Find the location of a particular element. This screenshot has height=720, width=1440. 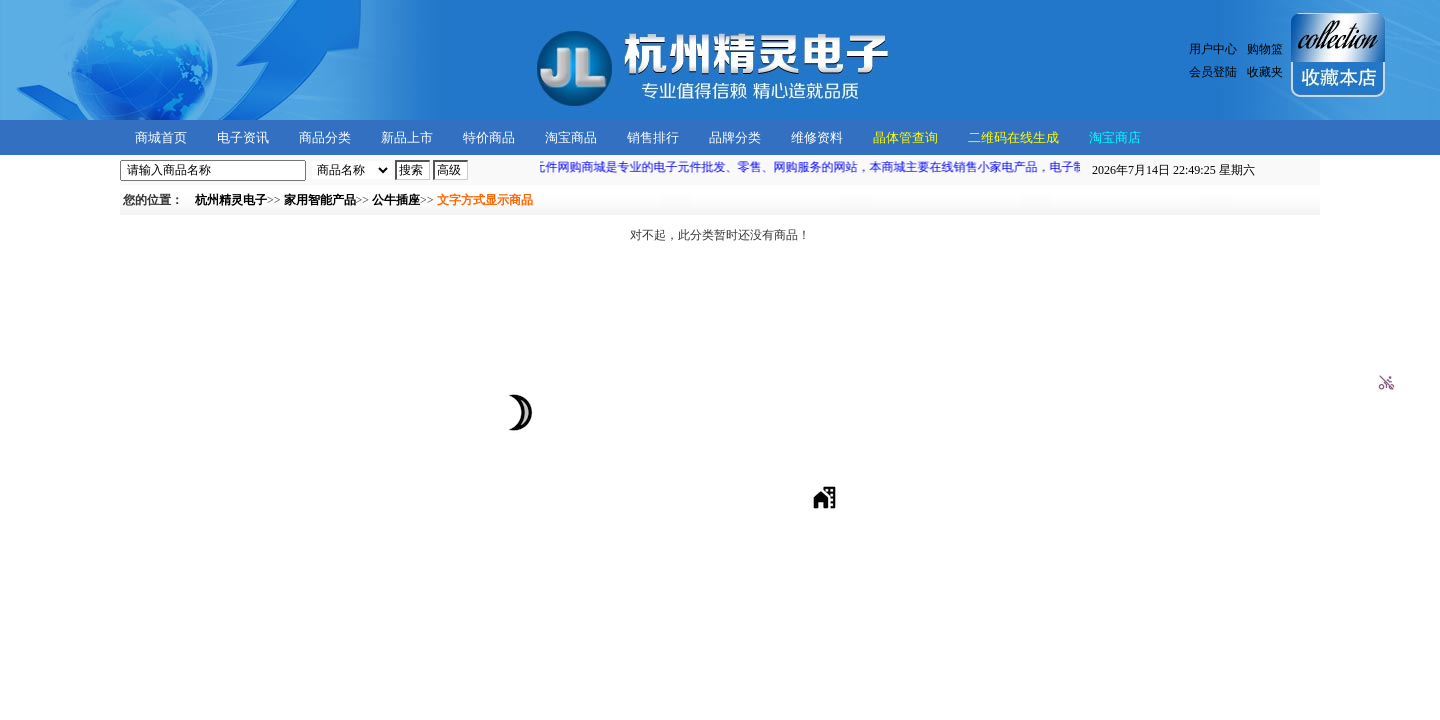

toggle dark mode or night theme is located at coordinates (519, 412).